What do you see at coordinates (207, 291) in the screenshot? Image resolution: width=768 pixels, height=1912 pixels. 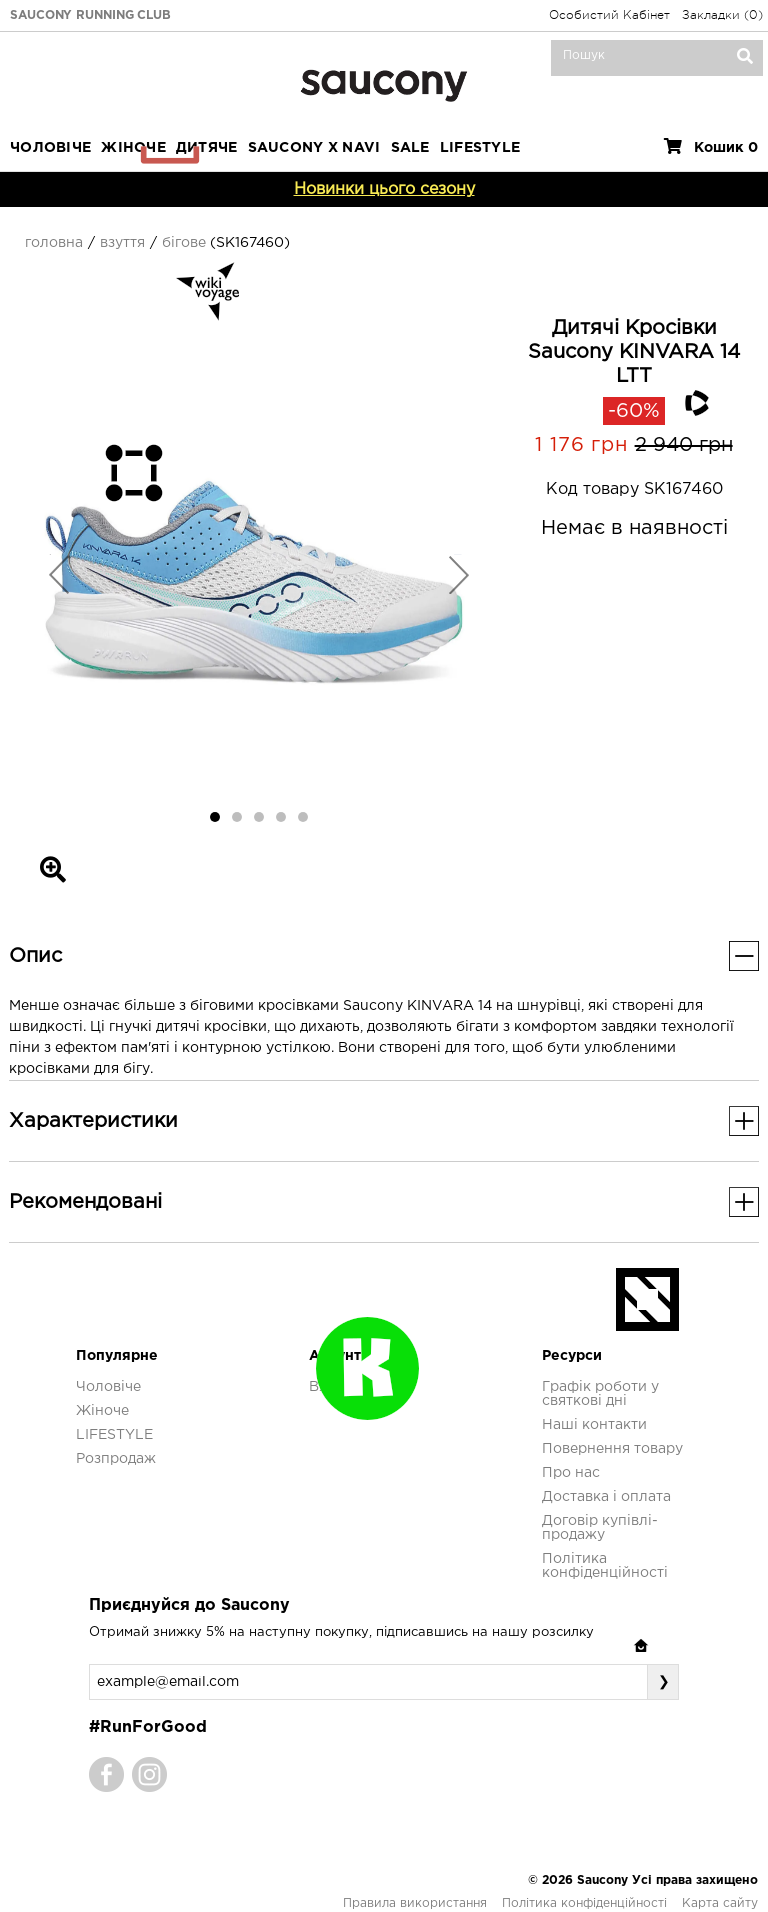 I see `open wikivoyage travel guide` at bounding box center [207, 291].